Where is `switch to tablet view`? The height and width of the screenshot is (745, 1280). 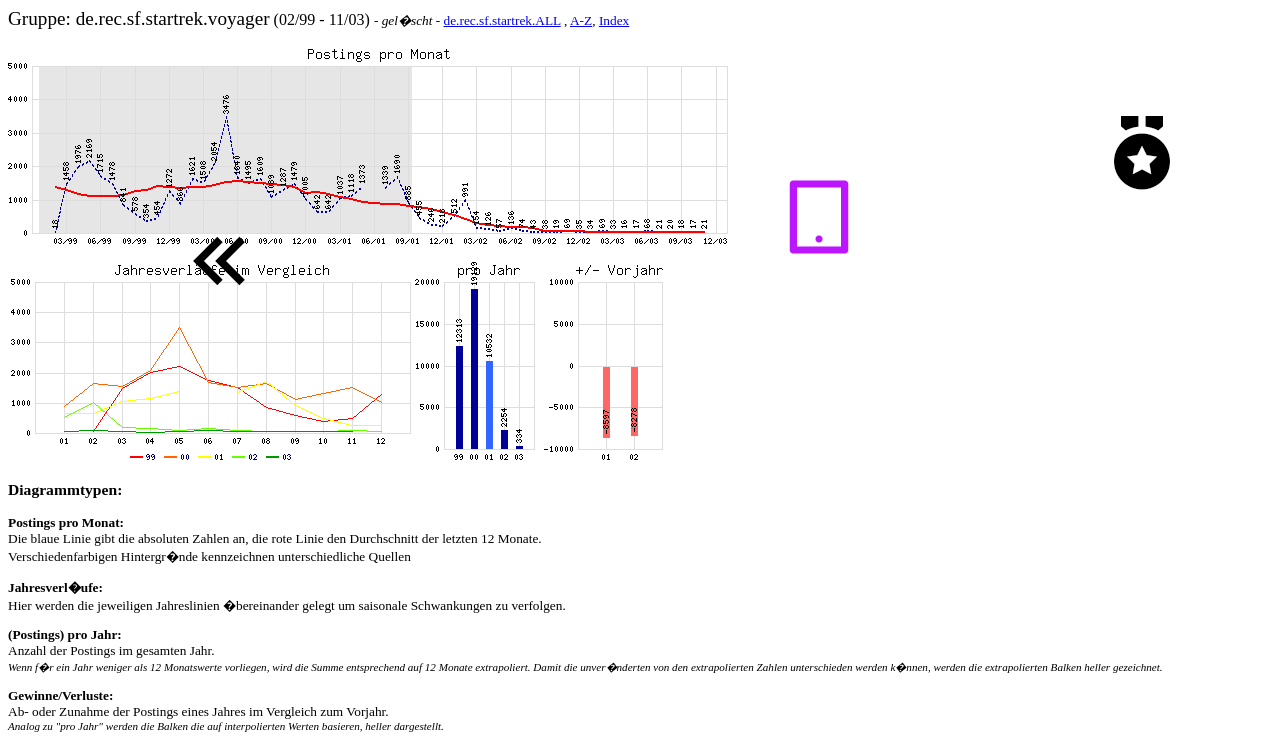
switch to tablet view is located at coordinates (819, 217).